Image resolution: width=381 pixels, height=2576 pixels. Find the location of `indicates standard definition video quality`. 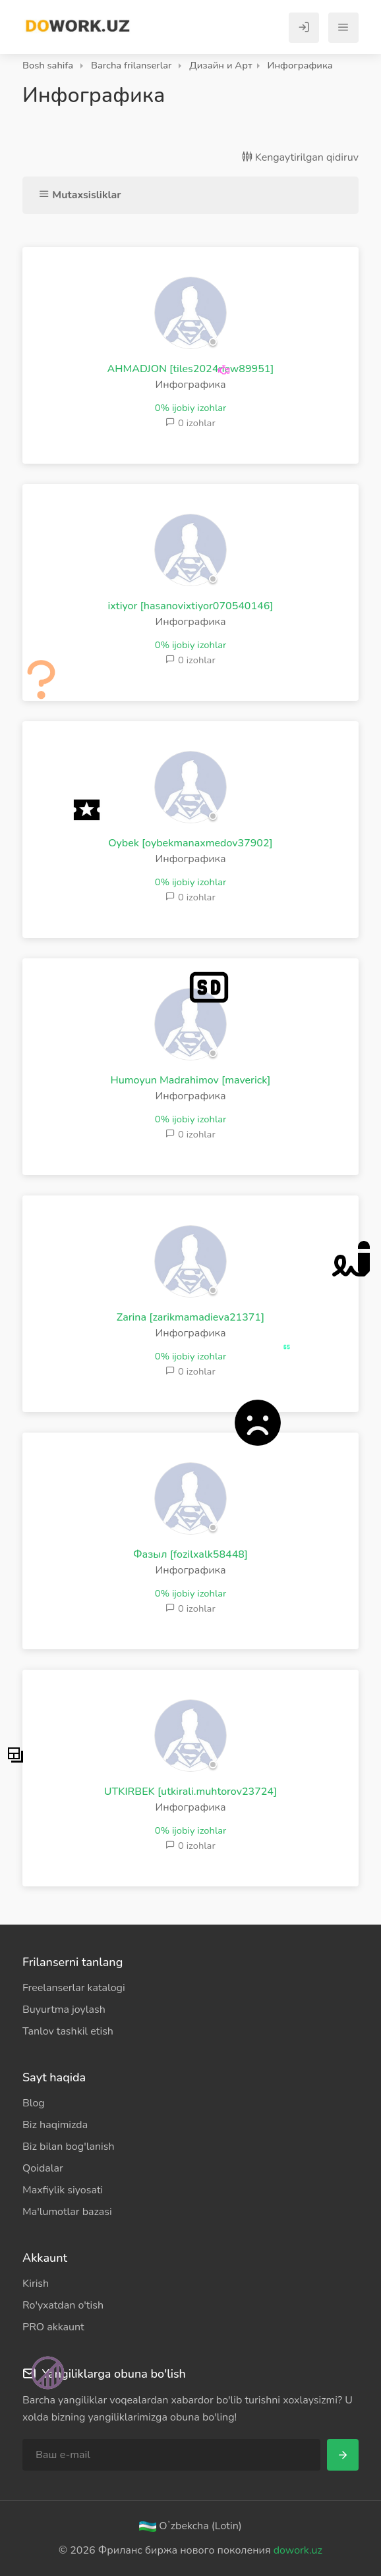

indicates standard definition video quality is located at coordinates (209, 987).